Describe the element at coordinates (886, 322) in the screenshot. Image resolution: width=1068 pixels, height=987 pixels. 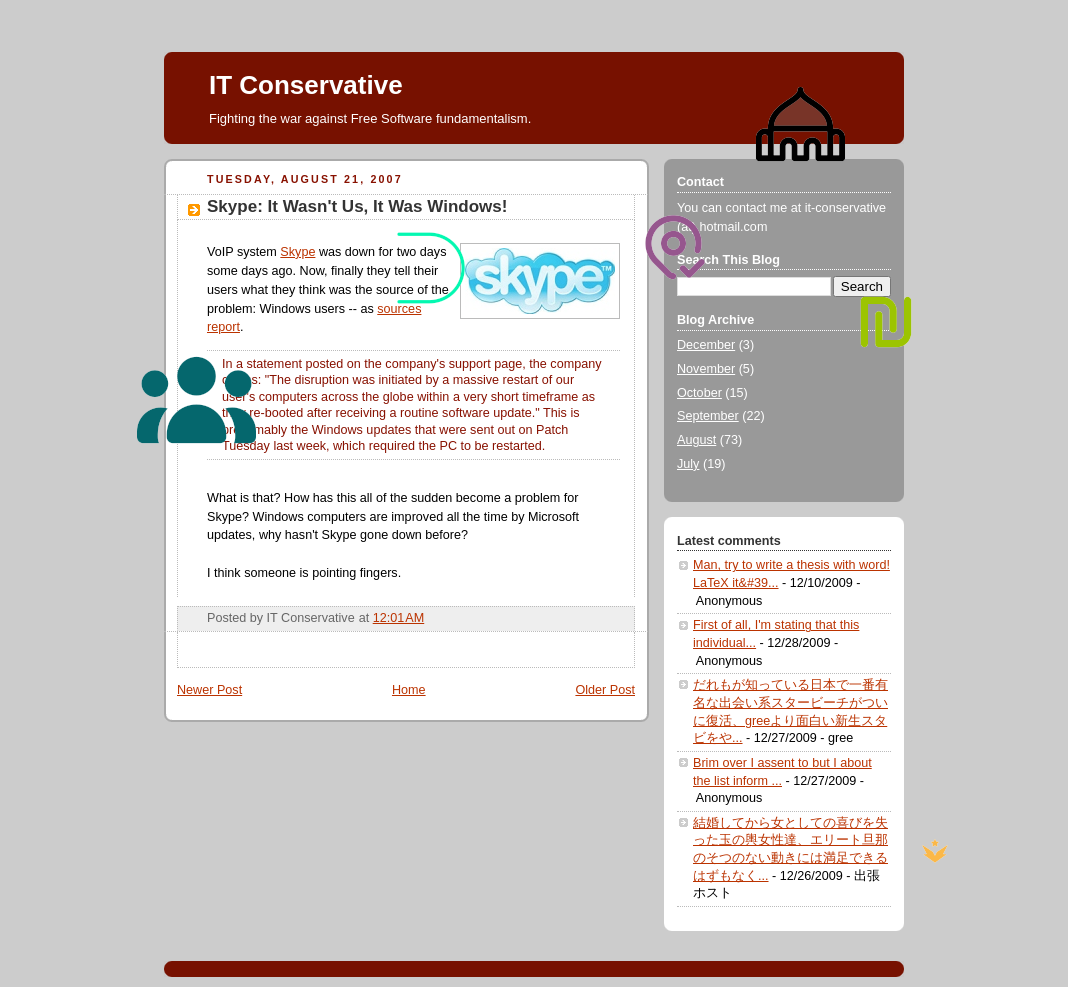
I see `indicates Israeli shekel currency` at that location.